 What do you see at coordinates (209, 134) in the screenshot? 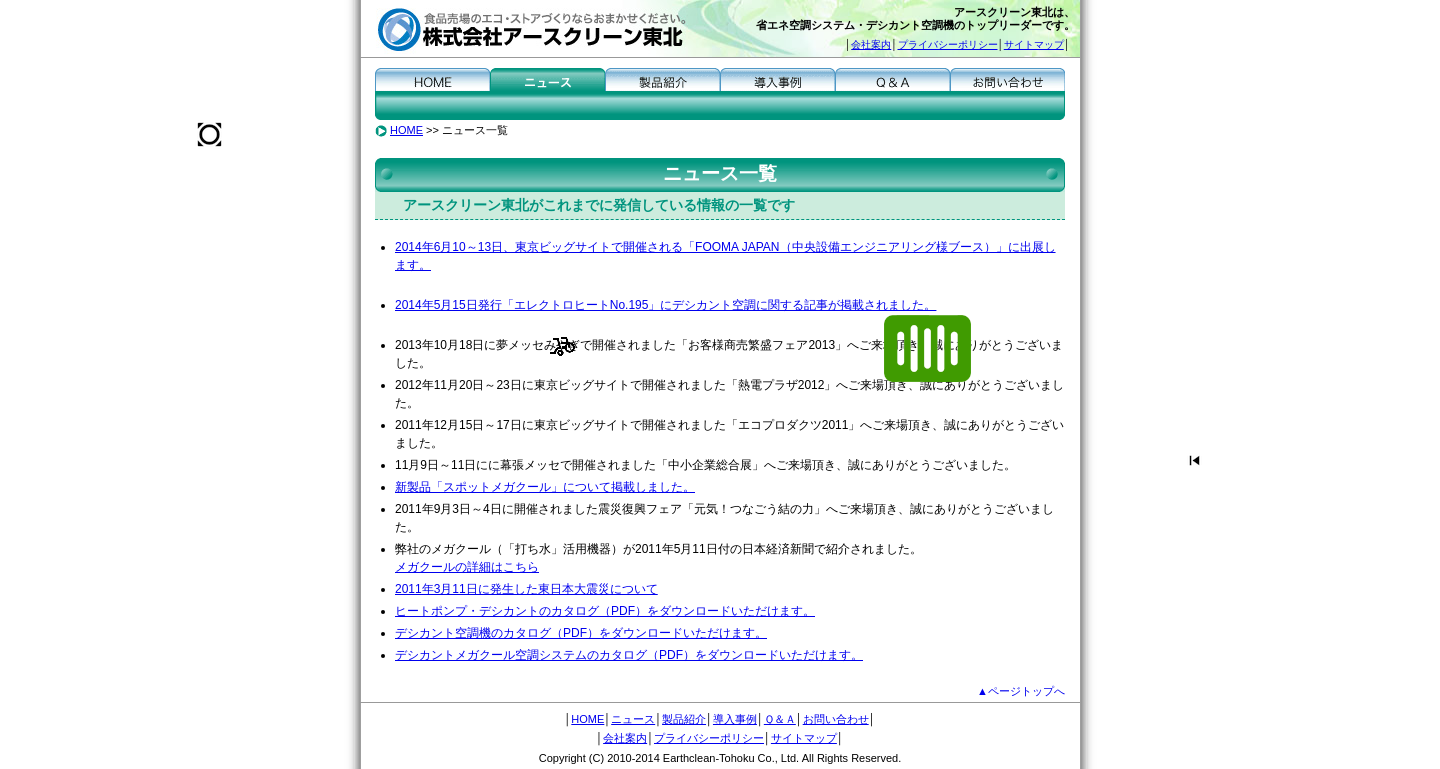
I see `expand content to fullscreen mode` at bounding box center [209, 134].